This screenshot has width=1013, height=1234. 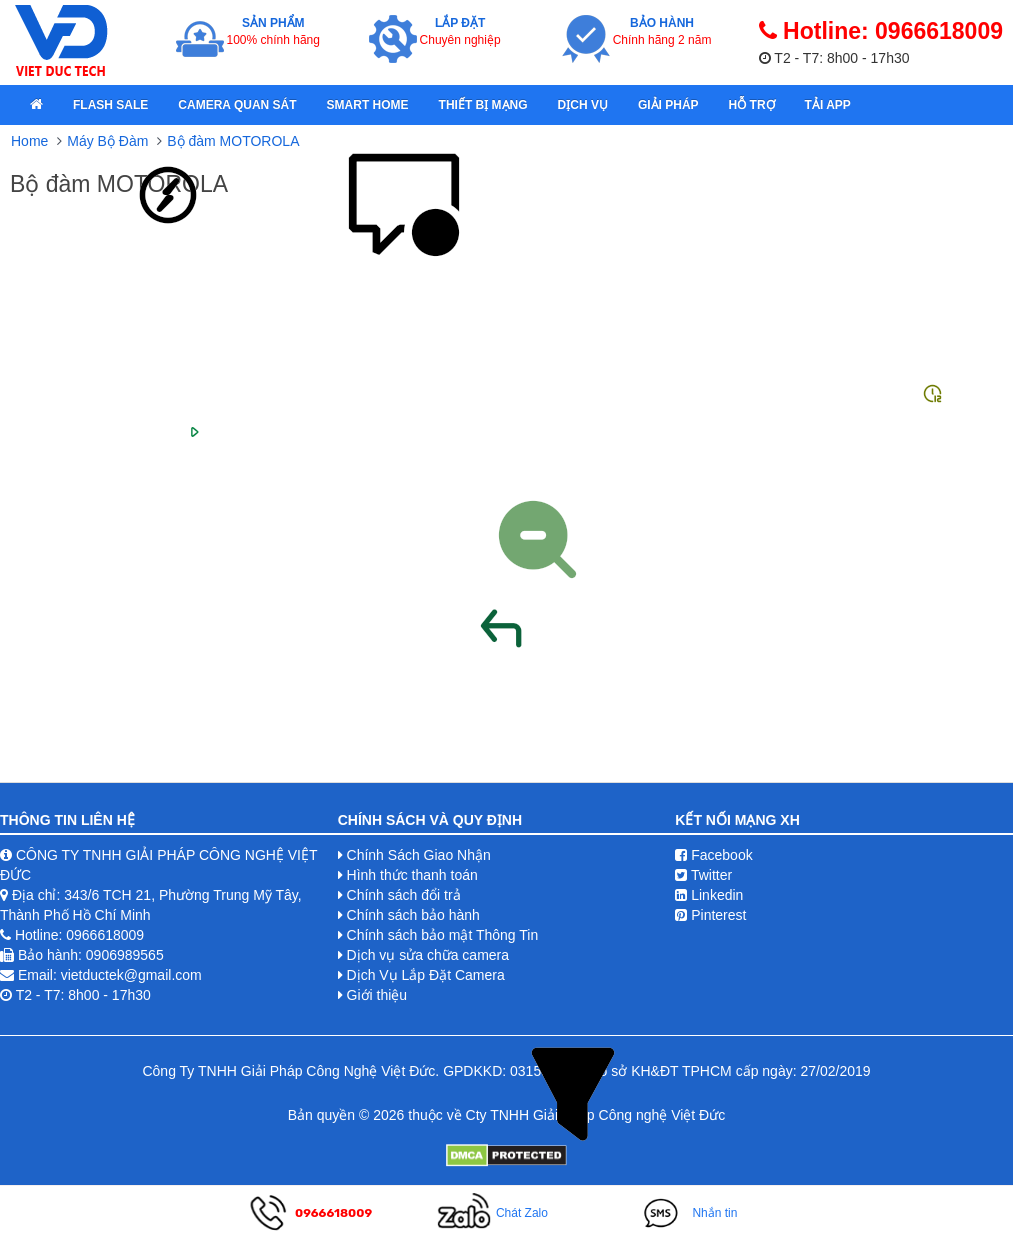 What do you see at coordinates (194, 432) in the screenshot?
I see `navigate to the next screen or step` at bounding box center [194, 432].